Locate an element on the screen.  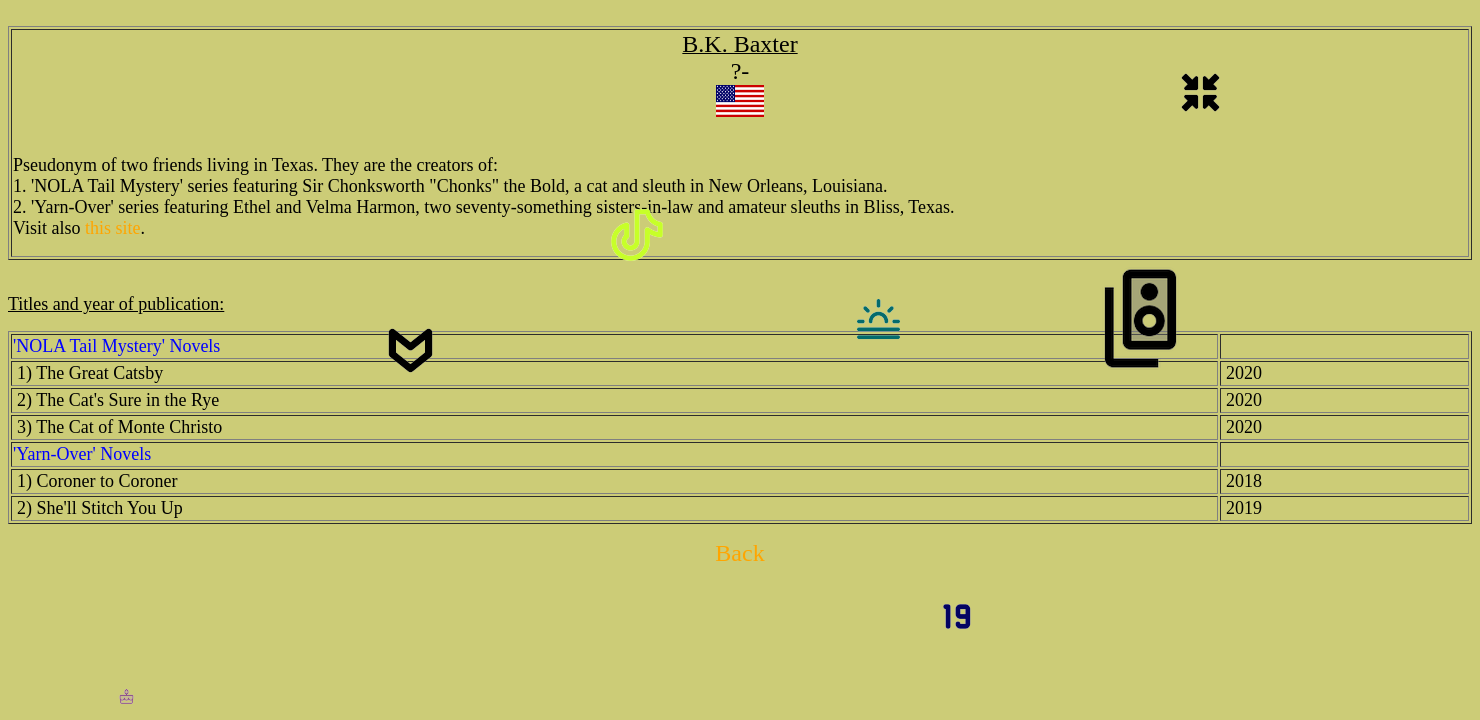
manage connected speaker devices is located at coordinates (1140, 318).